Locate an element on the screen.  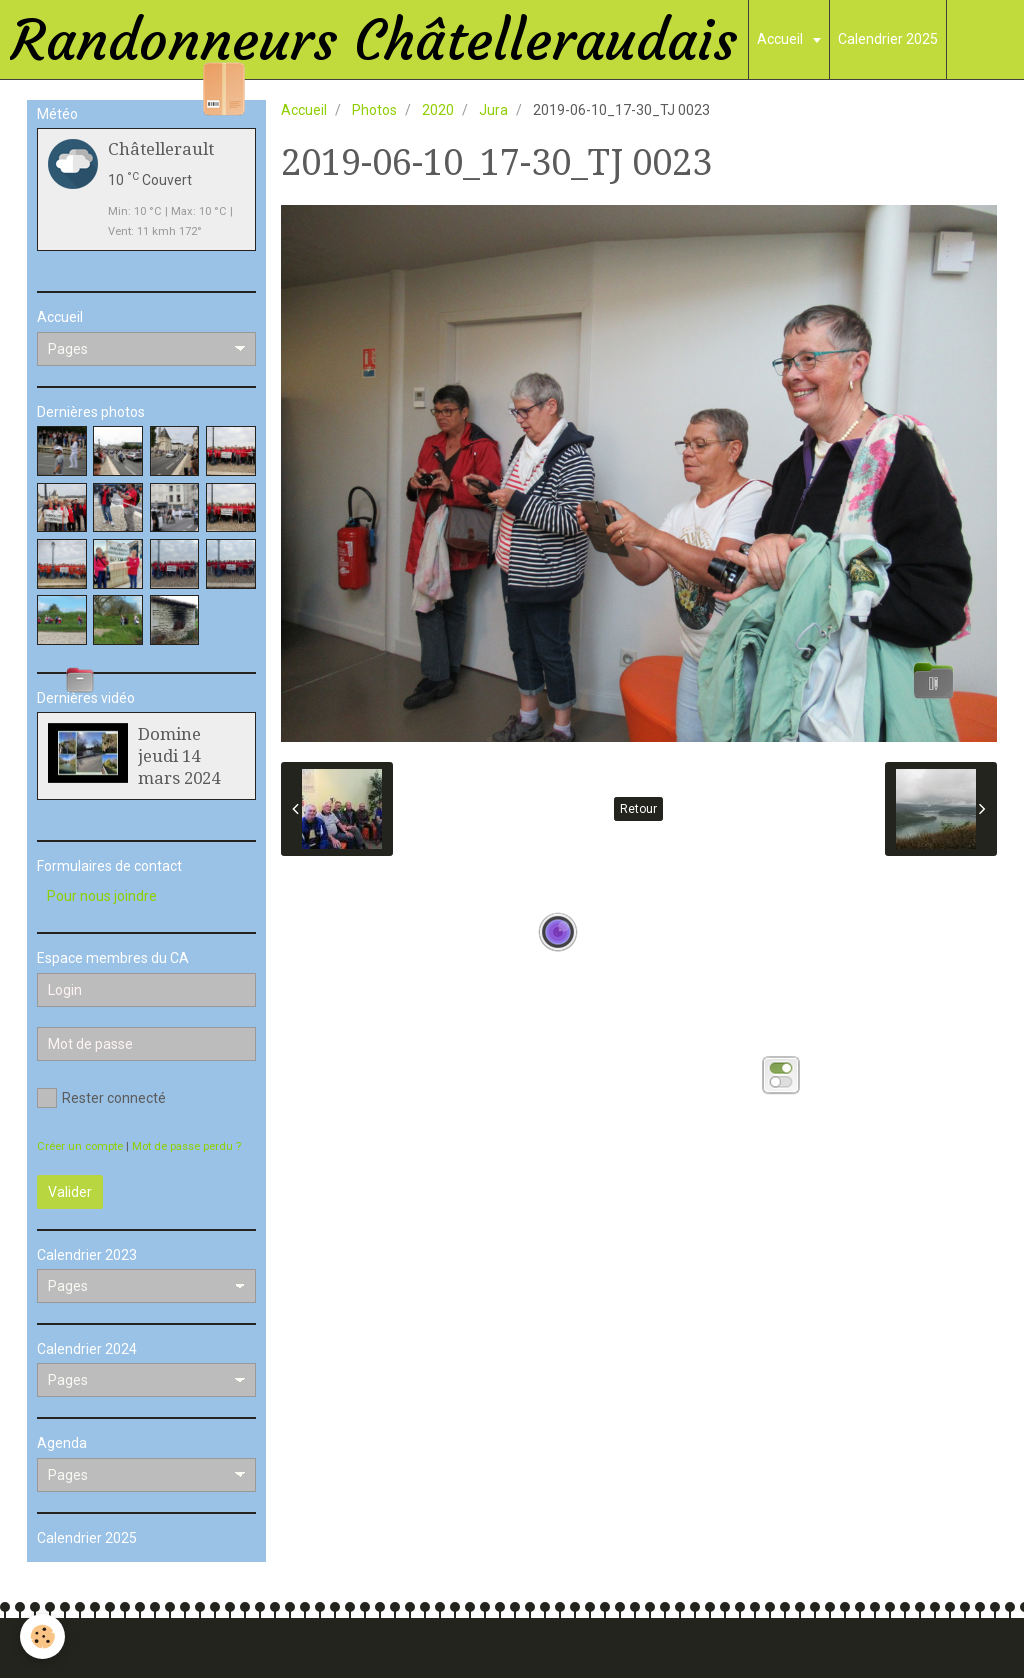
open gnome tweaks to customize system settings is located at coordinates (781, 1075).